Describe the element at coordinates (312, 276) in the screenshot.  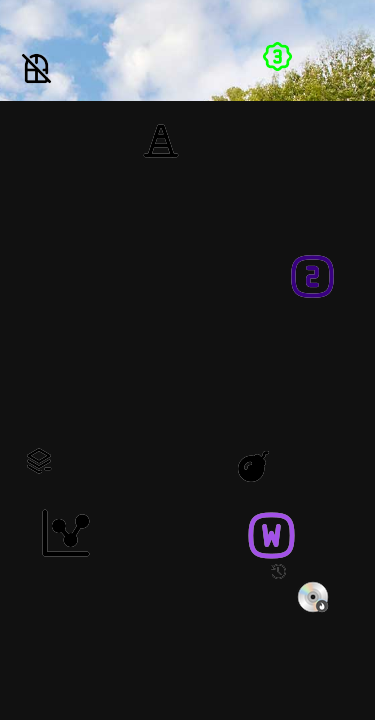
I see `indicates step 2 in a multi-step process` at that location.